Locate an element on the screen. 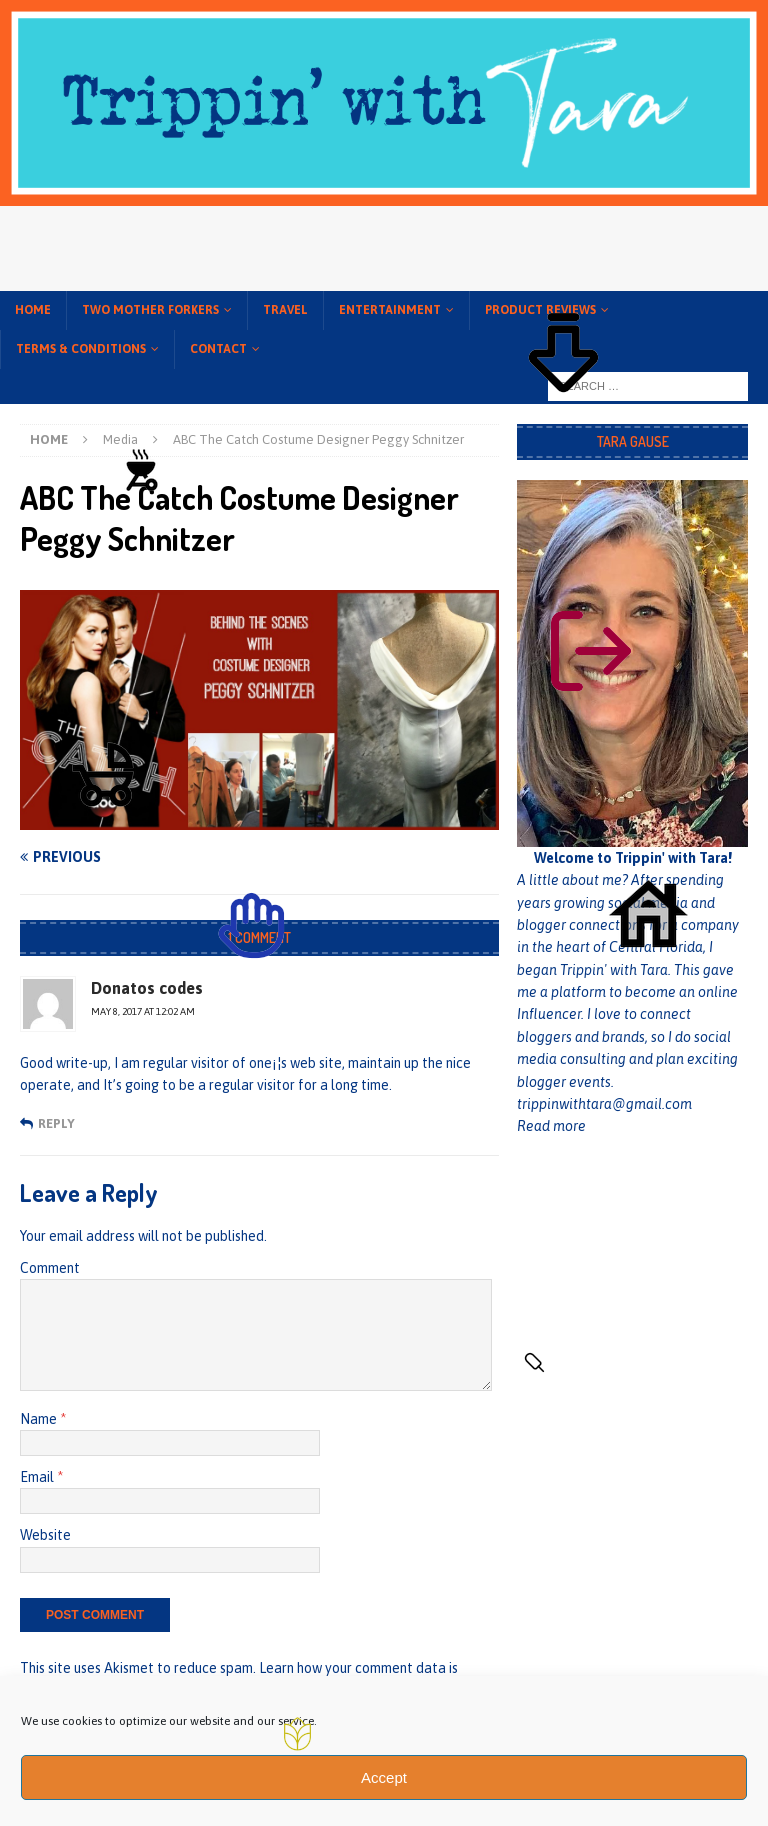  access outdoor grilling or barbecue features is located at coordinates (141, 470).